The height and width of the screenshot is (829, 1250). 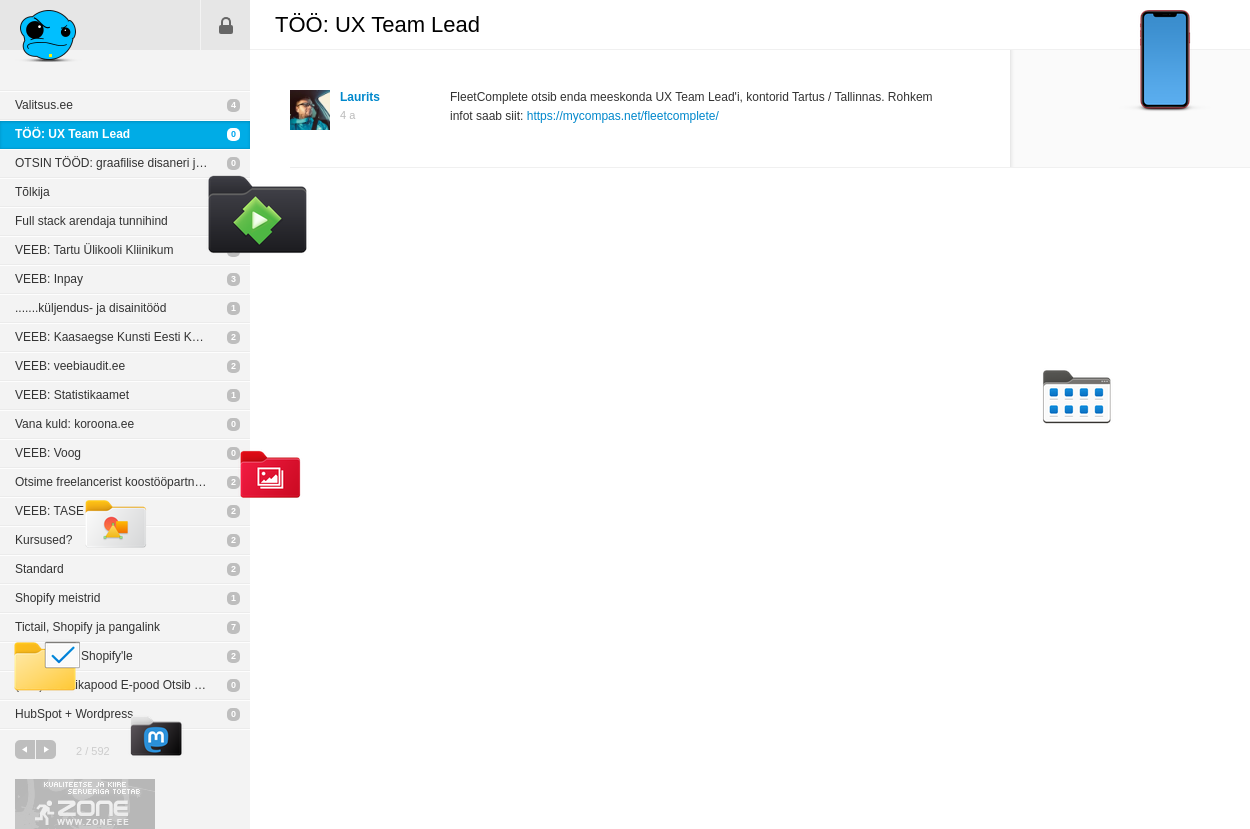 What do you see at coordinates (156, 737) in the screenshot?
I see `folder containing mastodon-related files` at bounding box center [156, 737].